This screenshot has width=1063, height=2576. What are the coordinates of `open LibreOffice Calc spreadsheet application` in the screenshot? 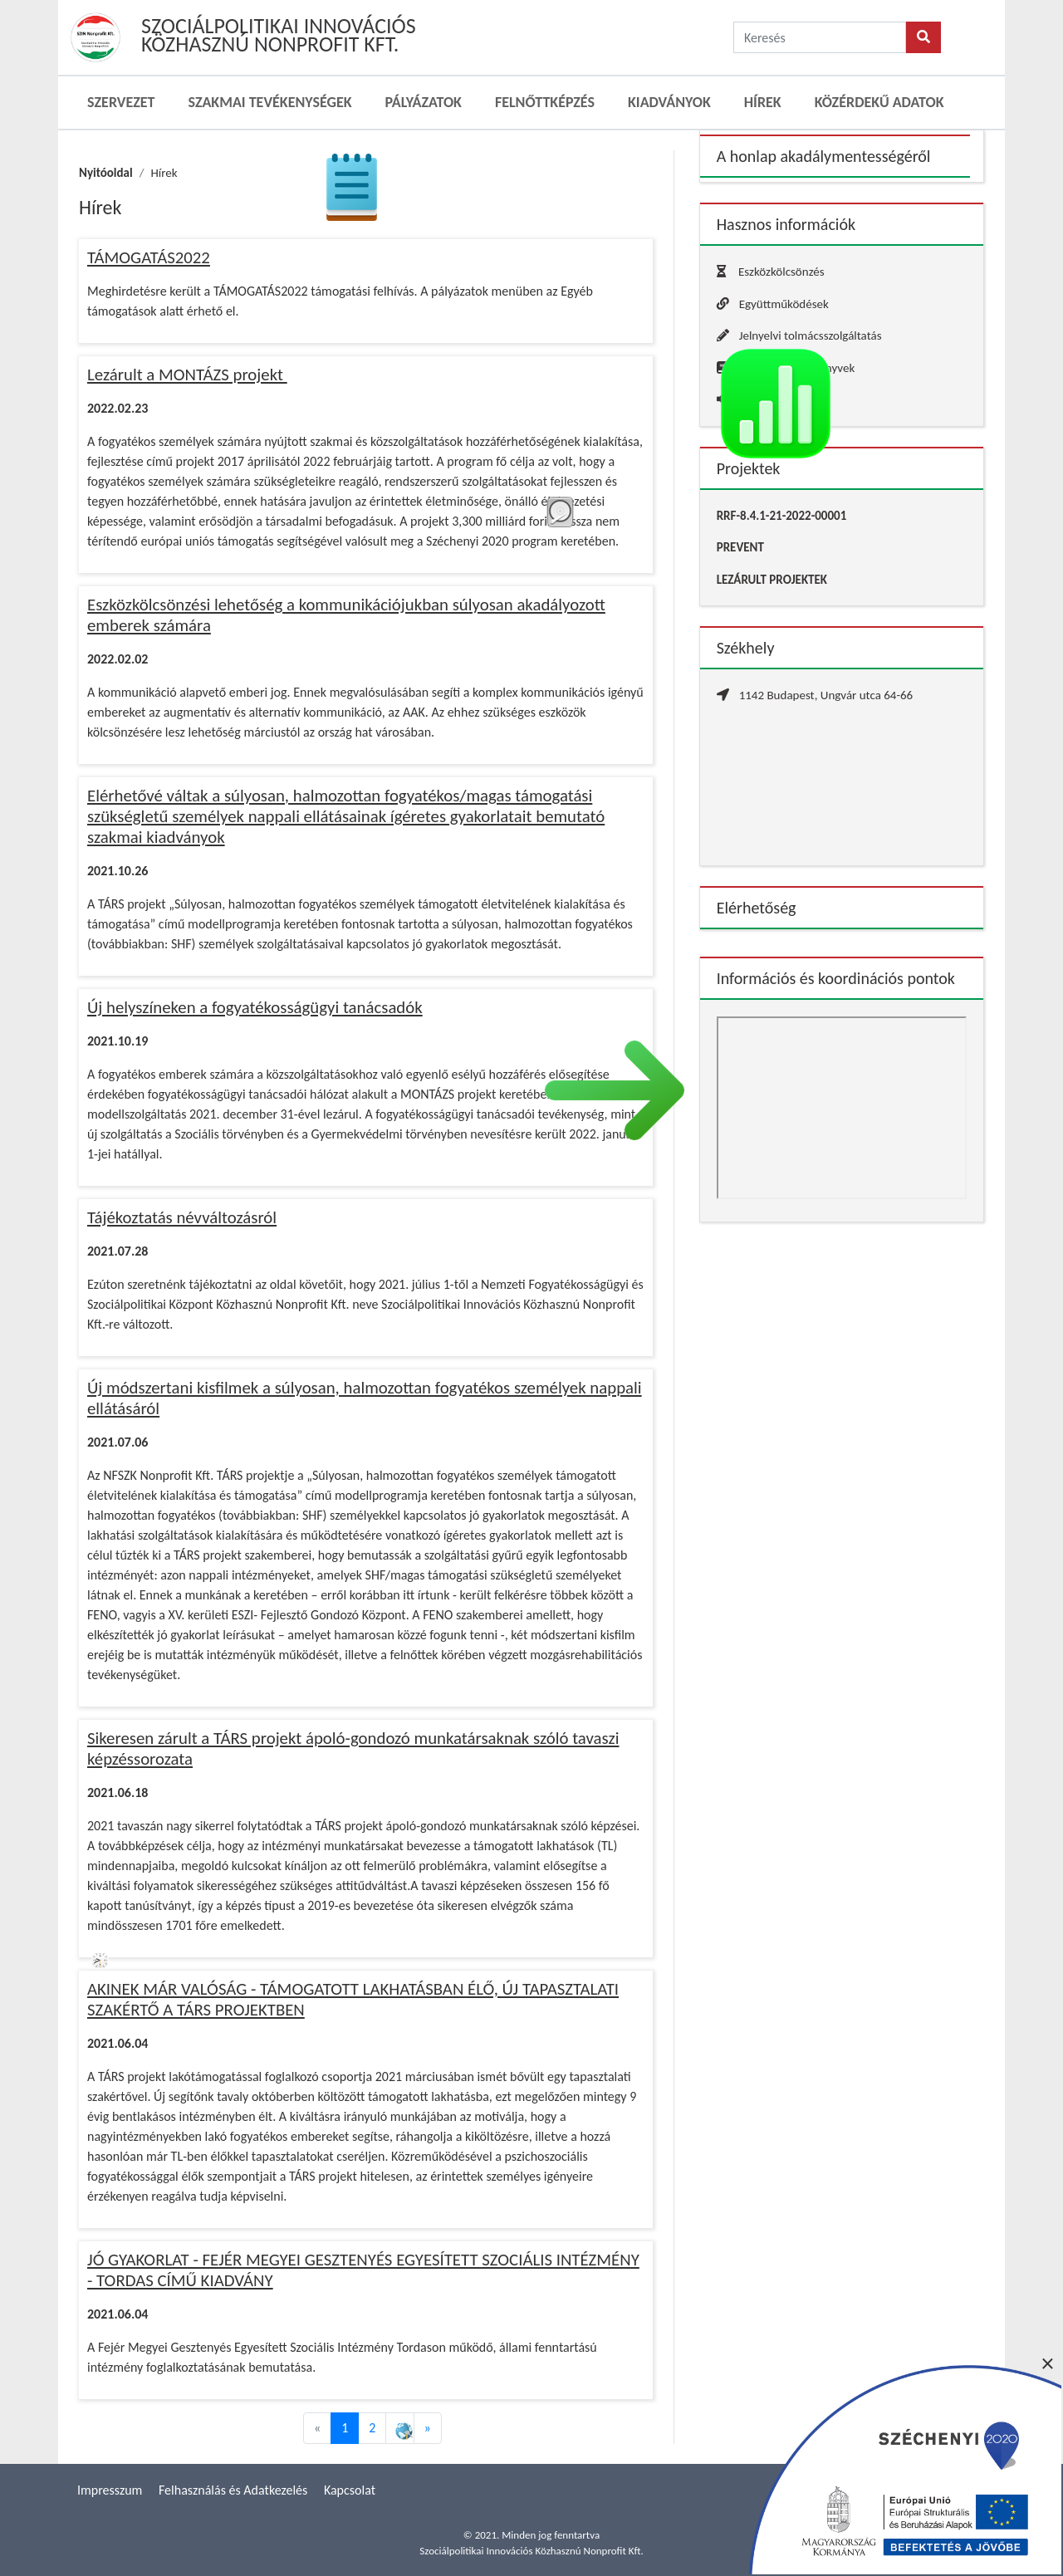 It's located at (776, 404).